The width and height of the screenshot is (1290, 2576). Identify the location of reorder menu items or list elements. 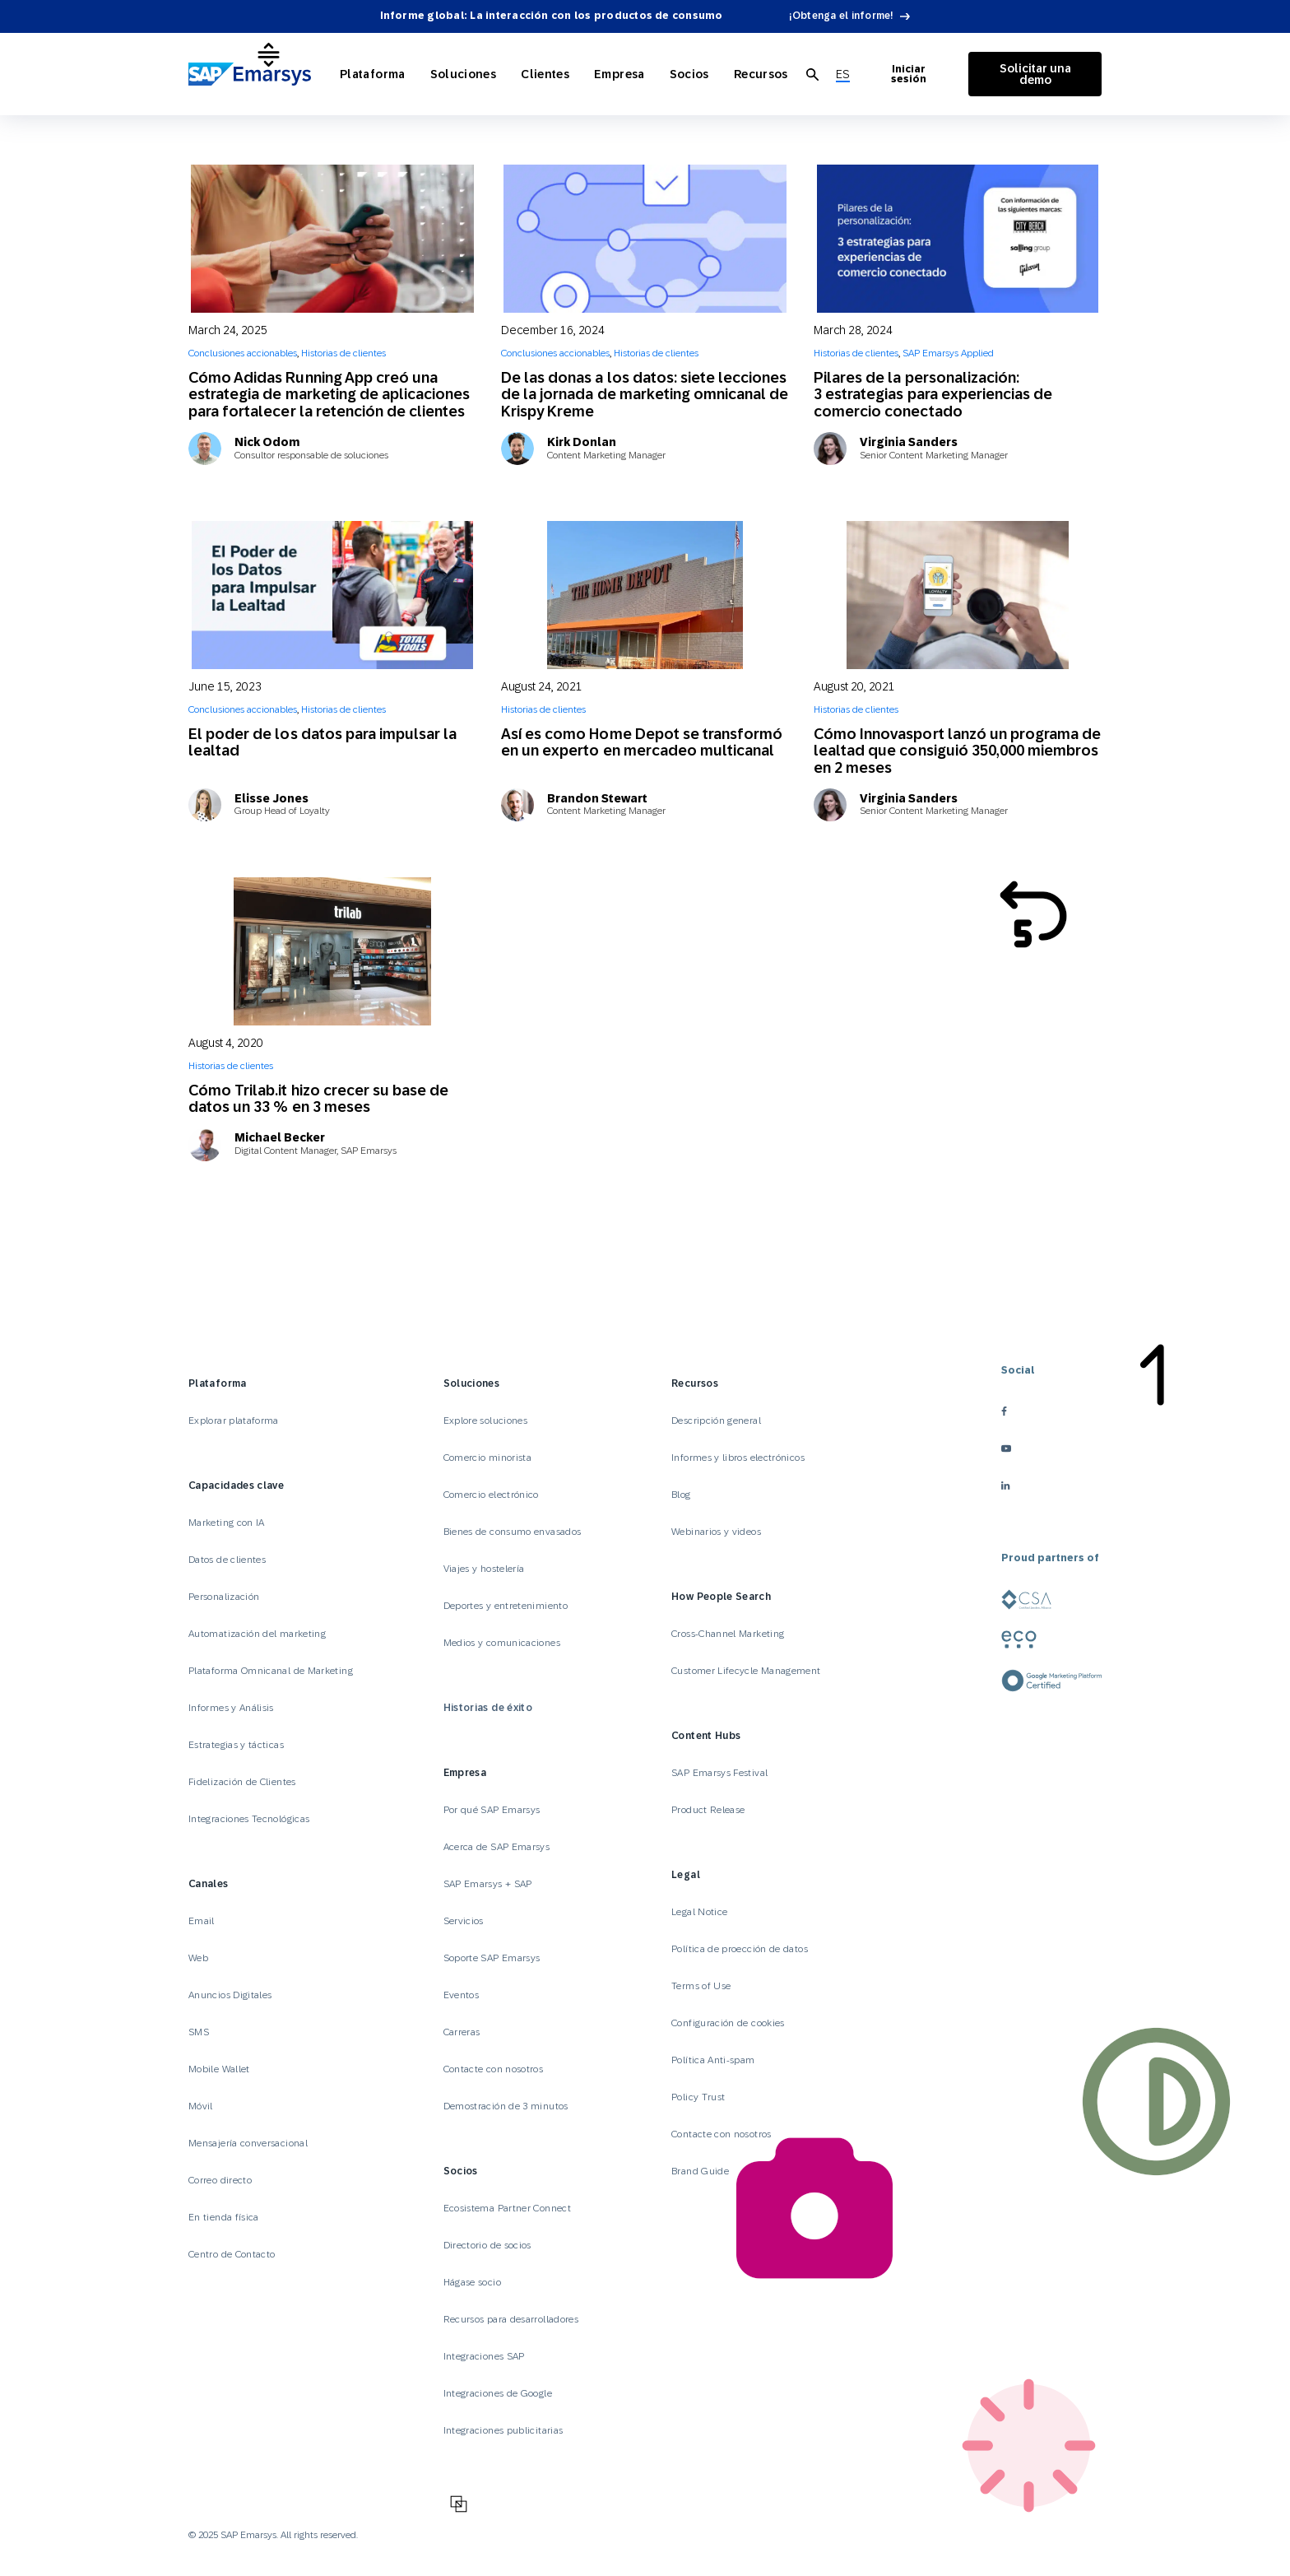
(268, 54).